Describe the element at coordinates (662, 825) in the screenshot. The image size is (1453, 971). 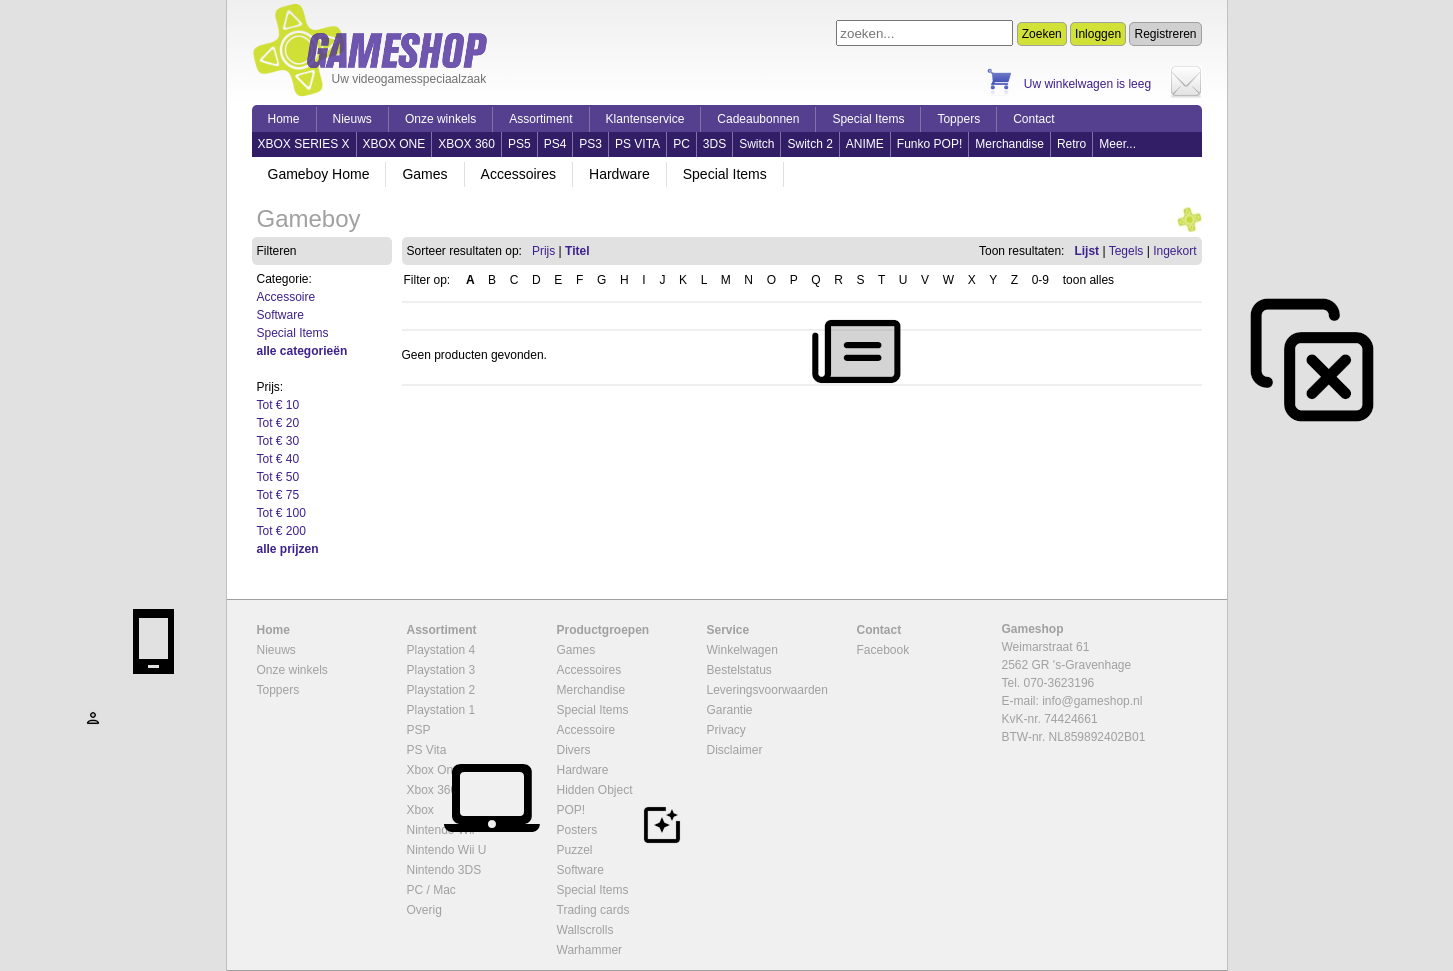
I see `apply a filter or effect to a photo` at that location.